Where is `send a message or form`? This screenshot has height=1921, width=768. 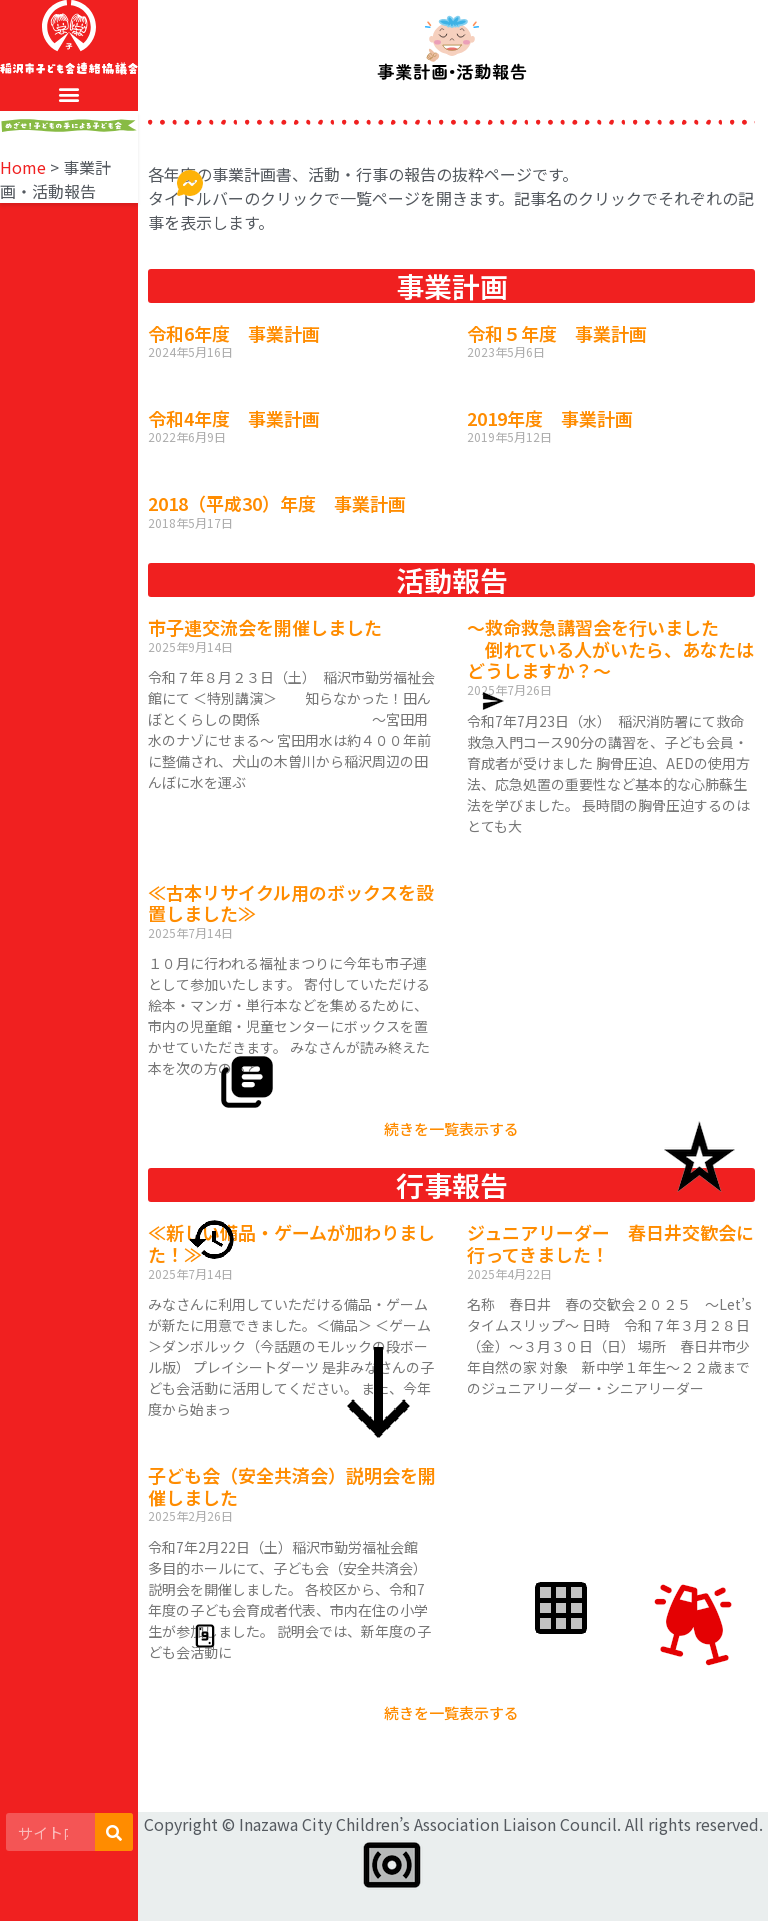 send a message or form is located at coordinates (493, 701).